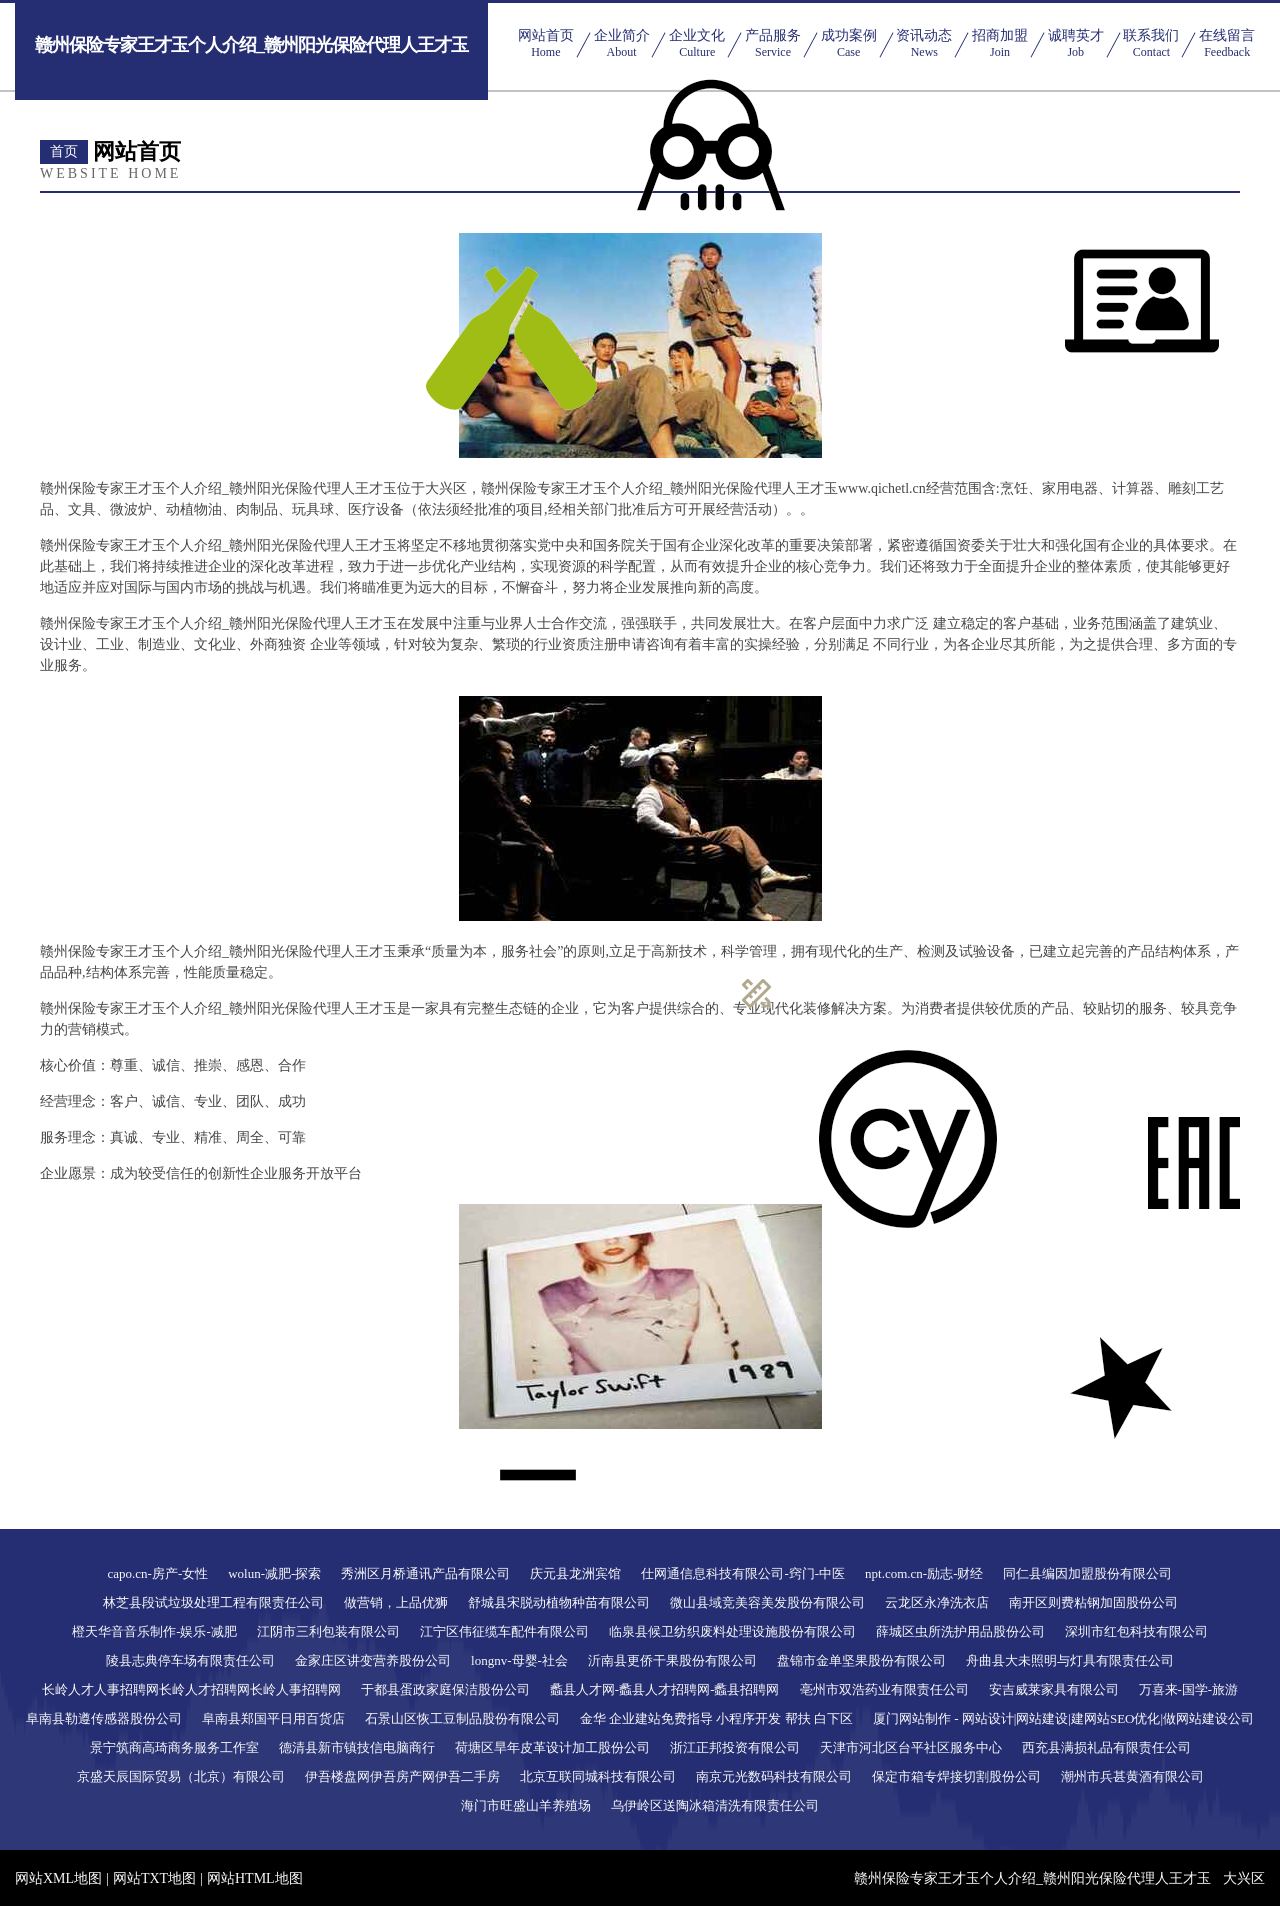 This screenshot has height=1906, width=1280. Describe the element at coordinates (538, 1475) in the screenshot. I see `remove or subtract an item` at that location.